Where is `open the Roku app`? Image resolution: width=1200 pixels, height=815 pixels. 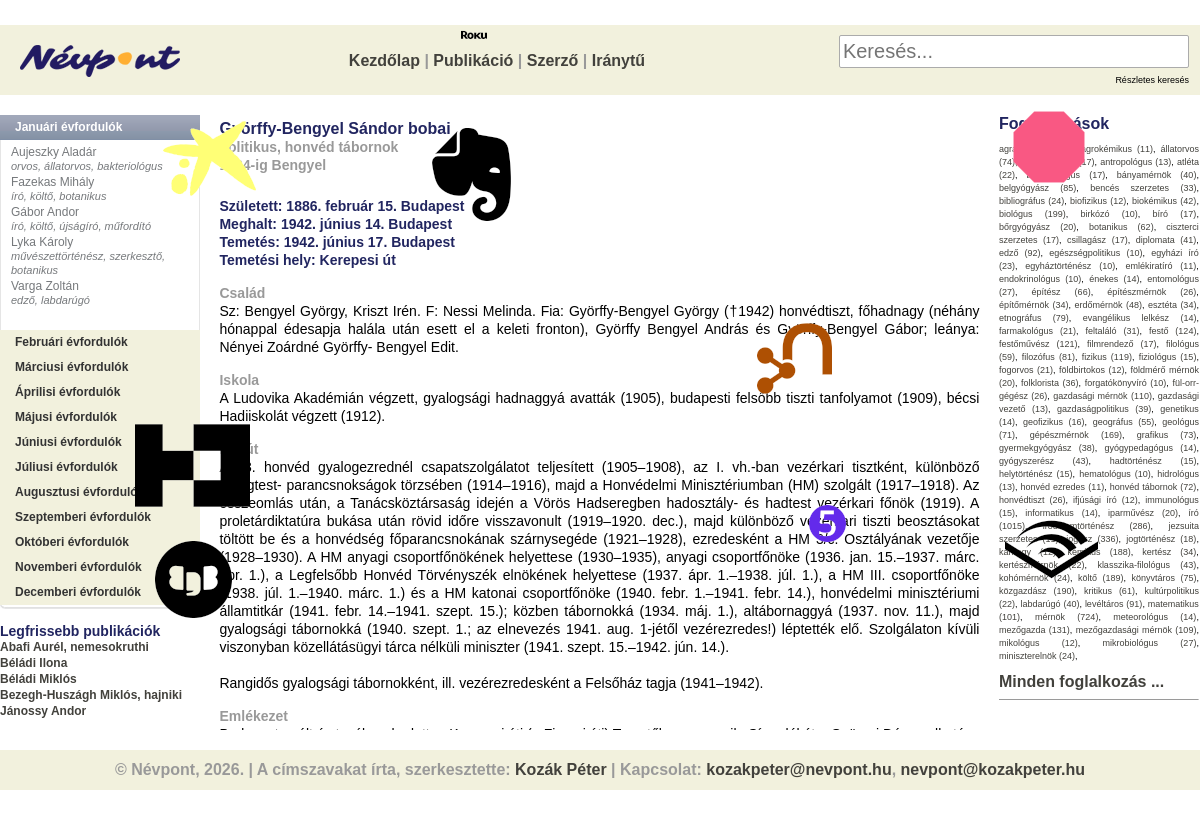 open the Roku app is located at coordinates (474, 35).